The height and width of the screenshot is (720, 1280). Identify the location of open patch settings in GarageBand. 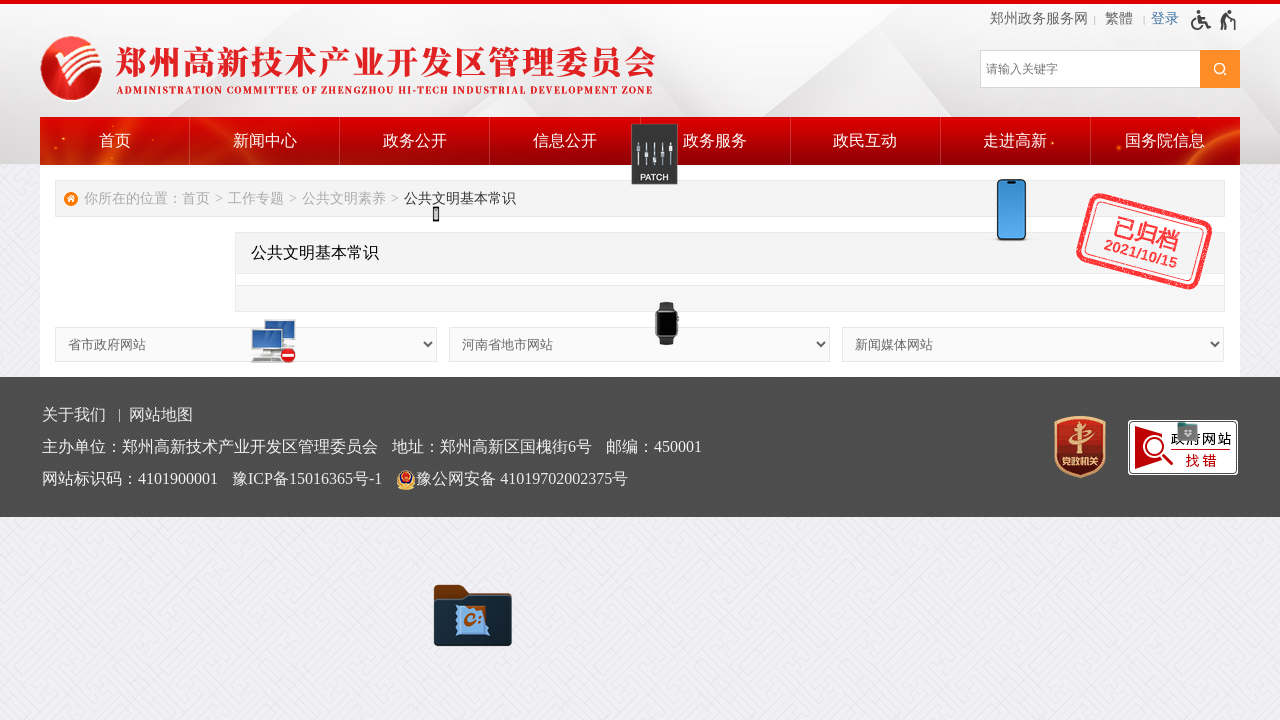
(654, 155).